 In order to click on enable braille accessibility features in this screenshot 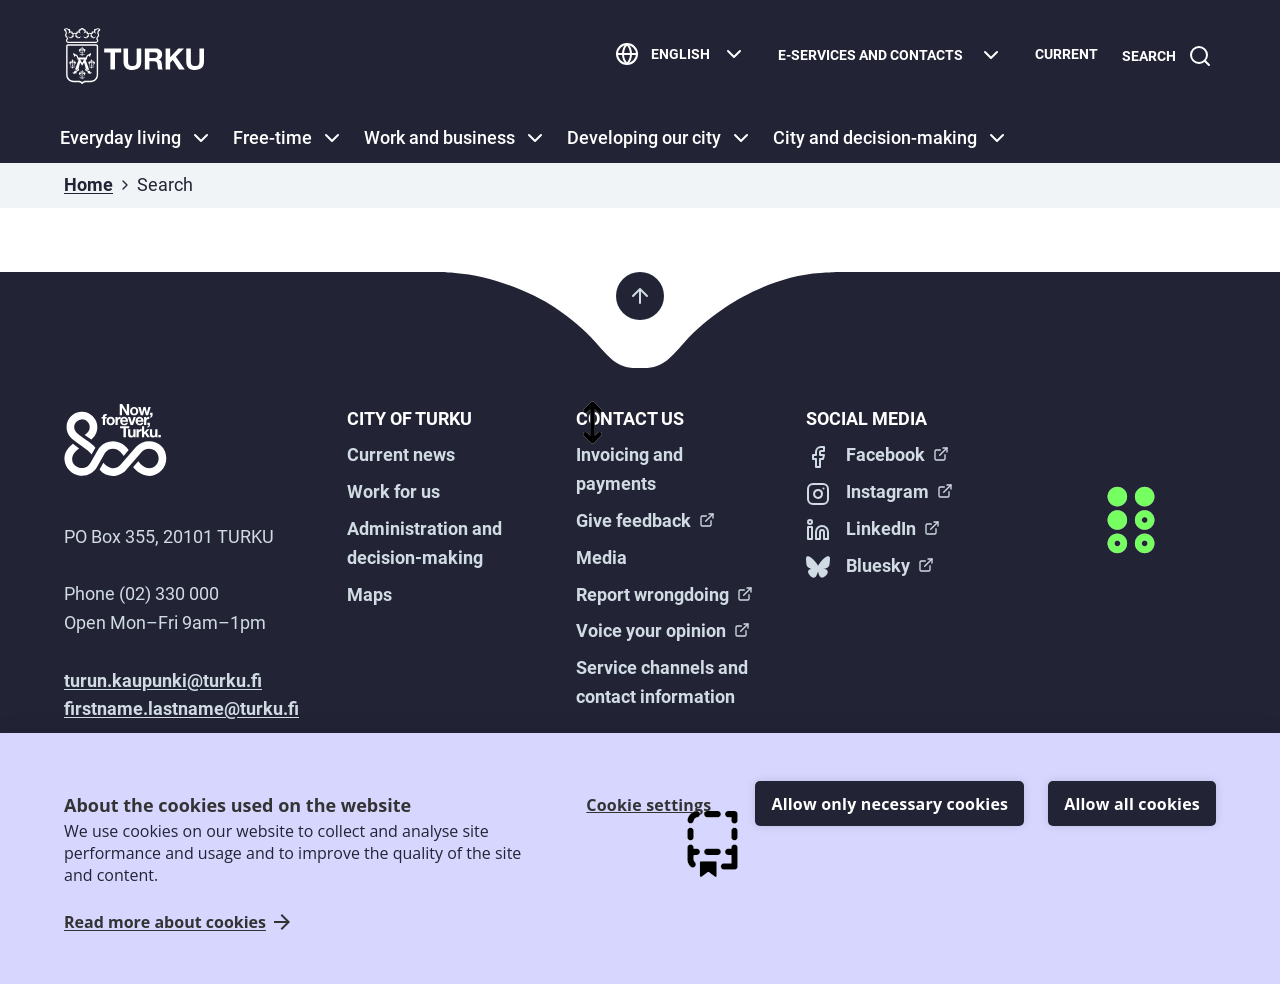, I will do `click(1131, 520)`.